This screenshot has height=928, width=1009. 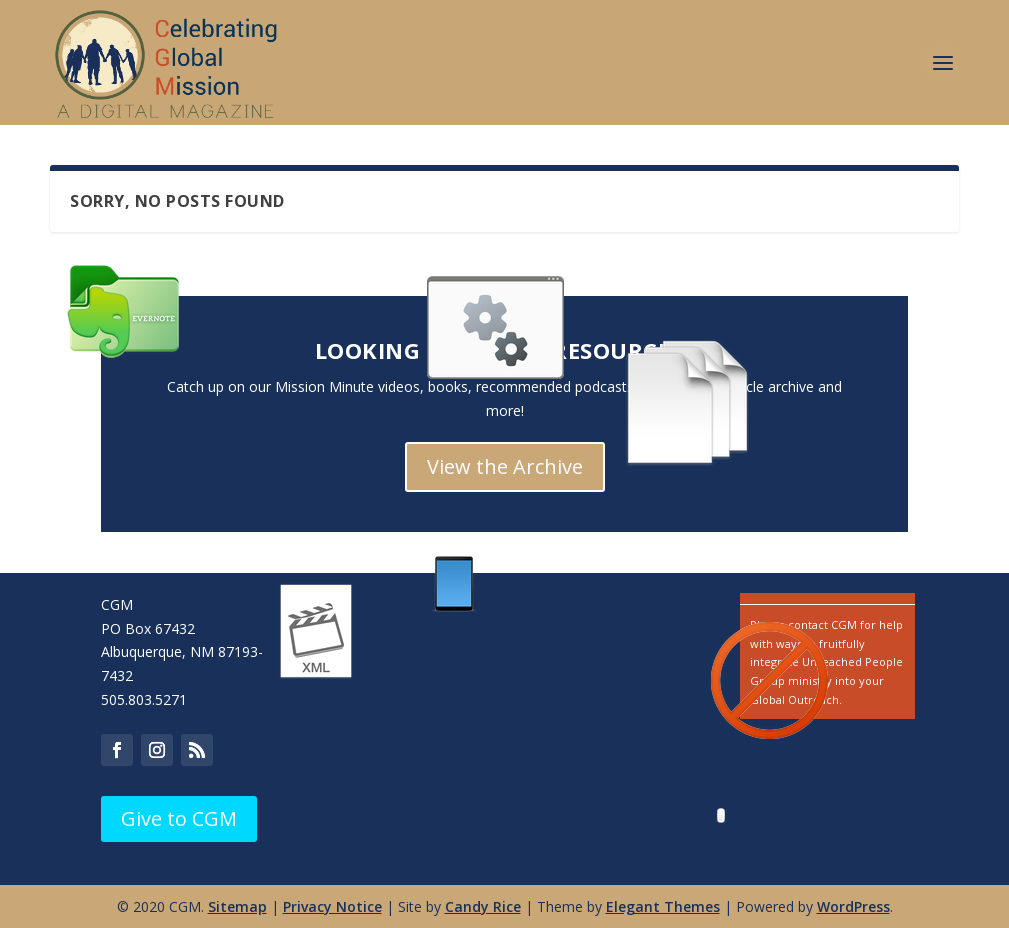 I want to click on view or manage connected iPad device, so click(x=454, y=584).